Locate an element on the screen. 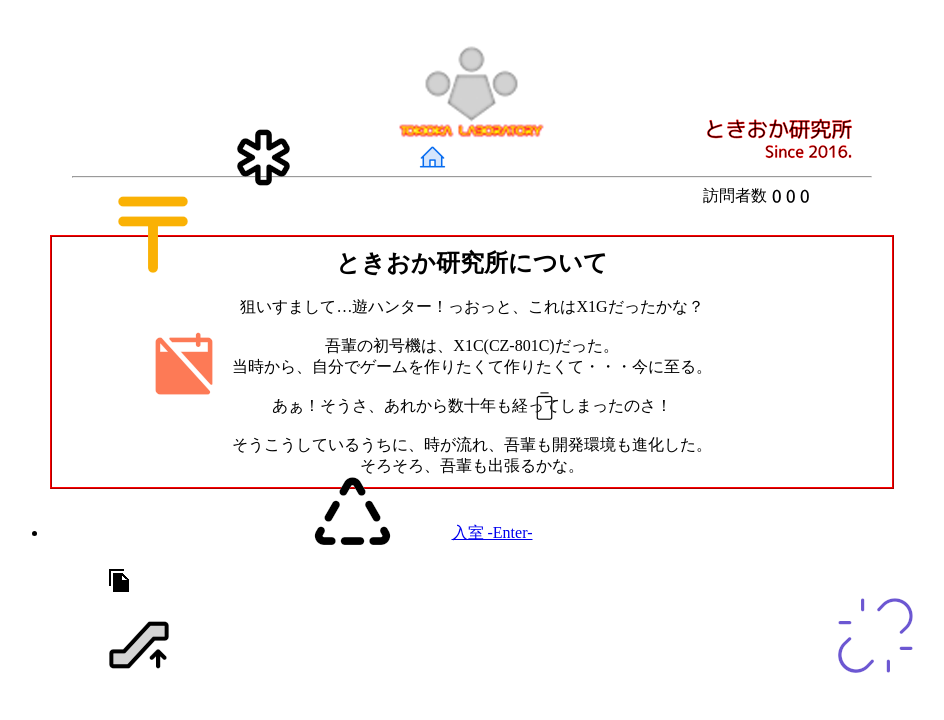 The image size is (944, 720). indicates kazakhstani tenge currency is located at coordinates (153, 233).